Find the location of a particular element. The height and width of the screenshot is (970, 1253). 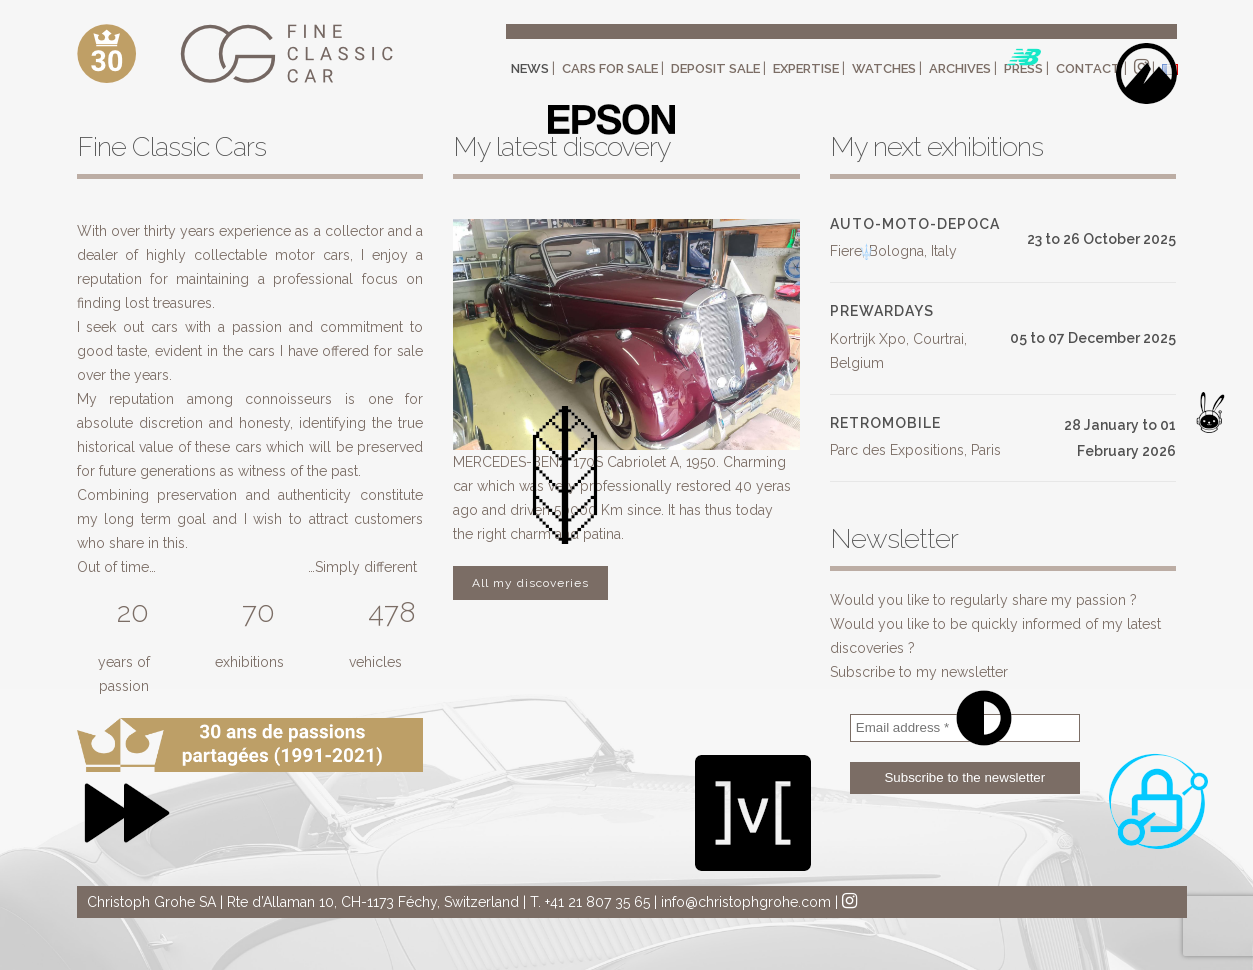

cinnamon desktop environment logo is located at coordinates (1146, 73).